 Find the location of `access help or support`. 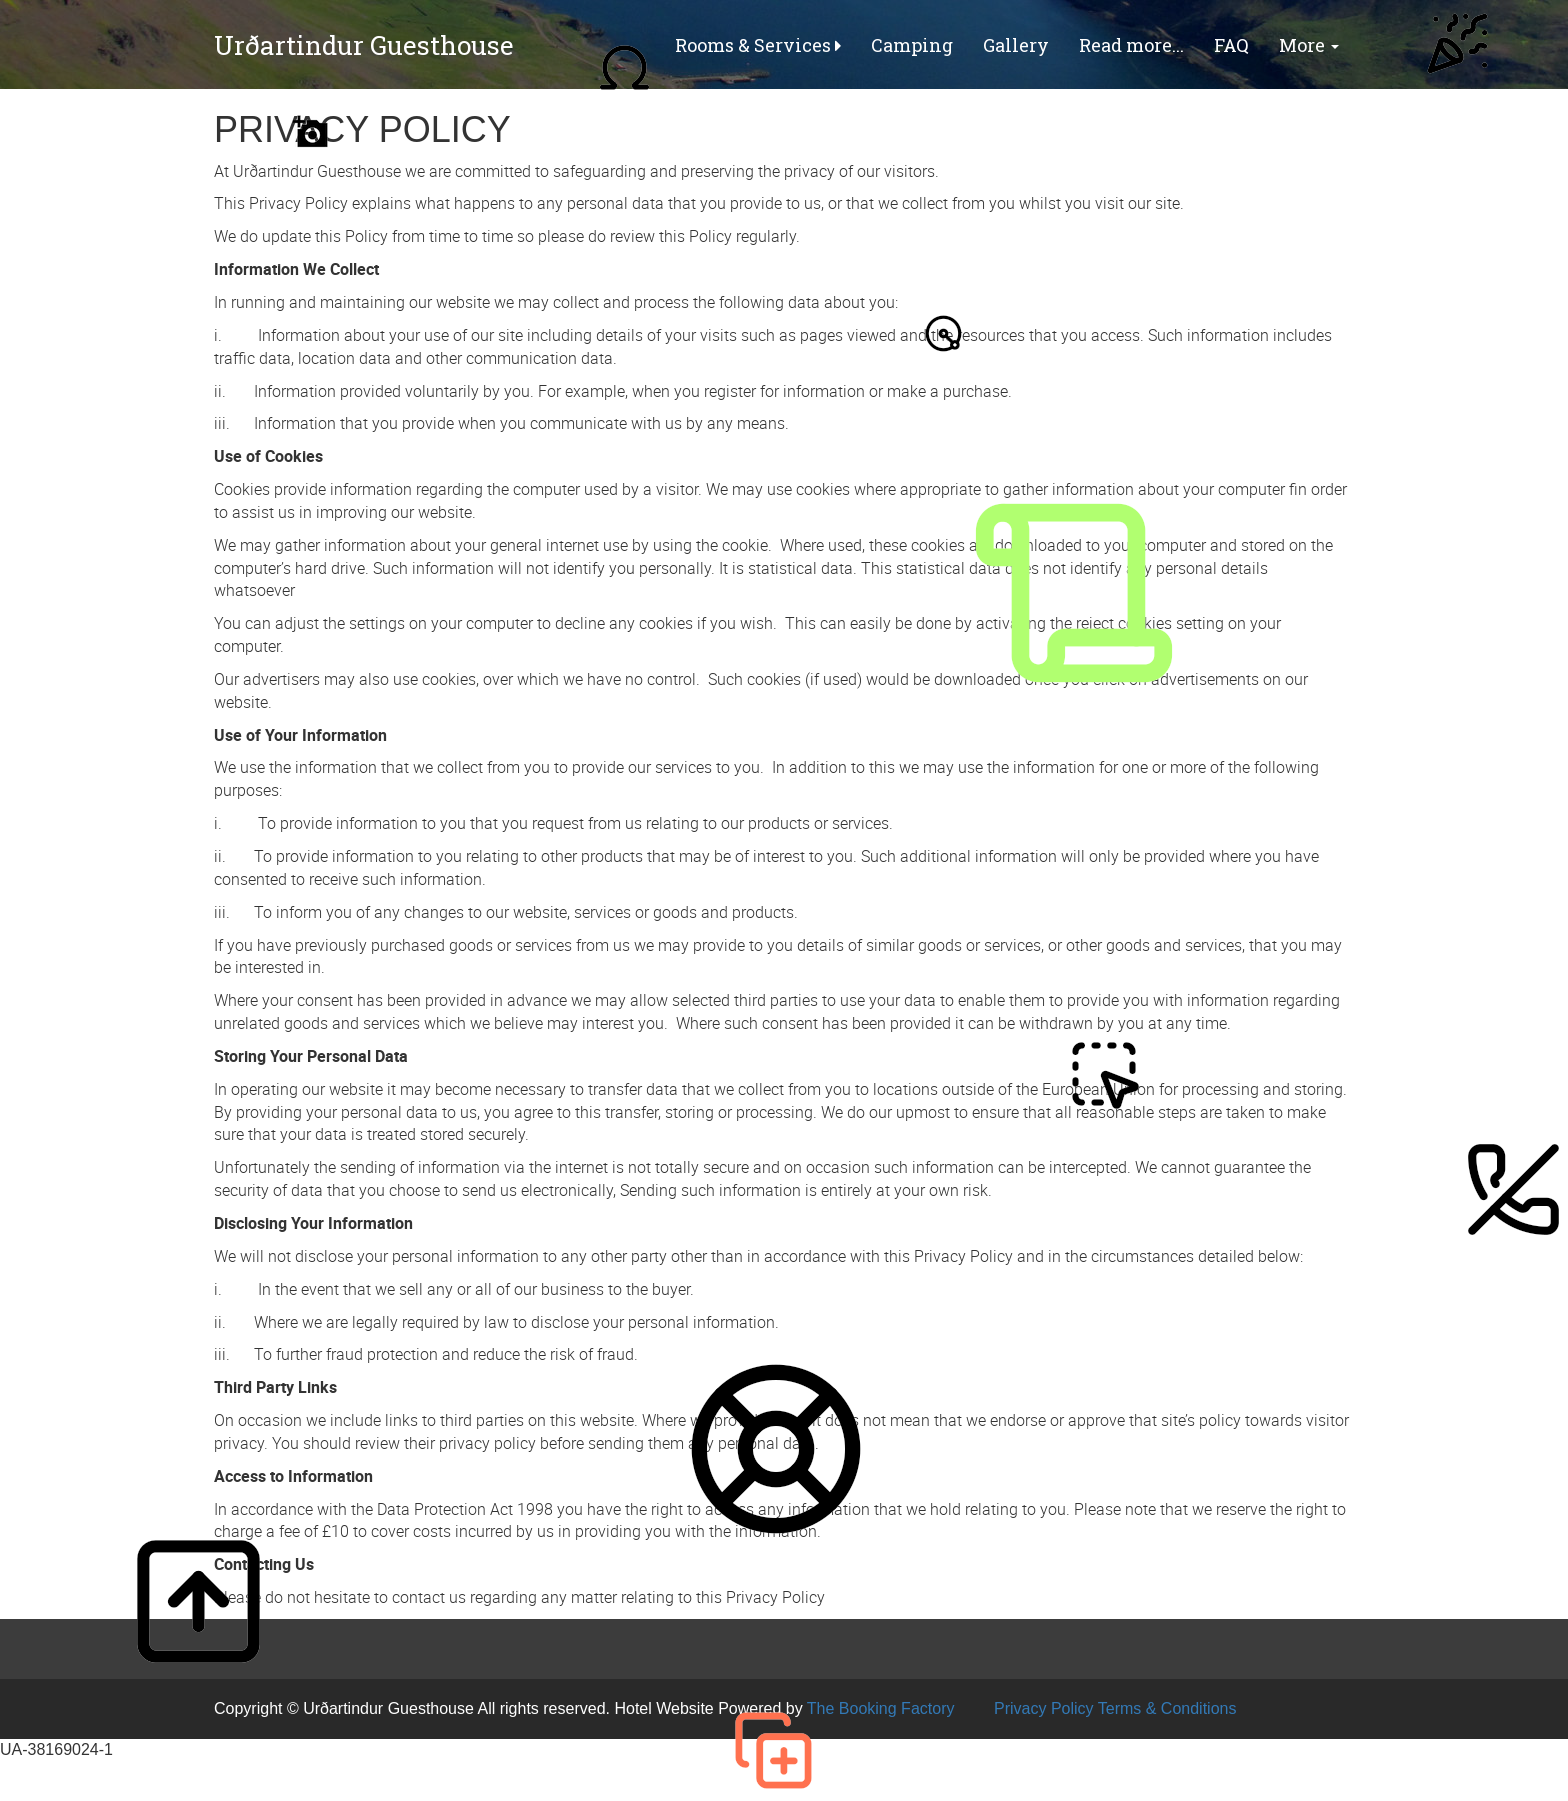

access help or support is located at coordinates (776, 1449).